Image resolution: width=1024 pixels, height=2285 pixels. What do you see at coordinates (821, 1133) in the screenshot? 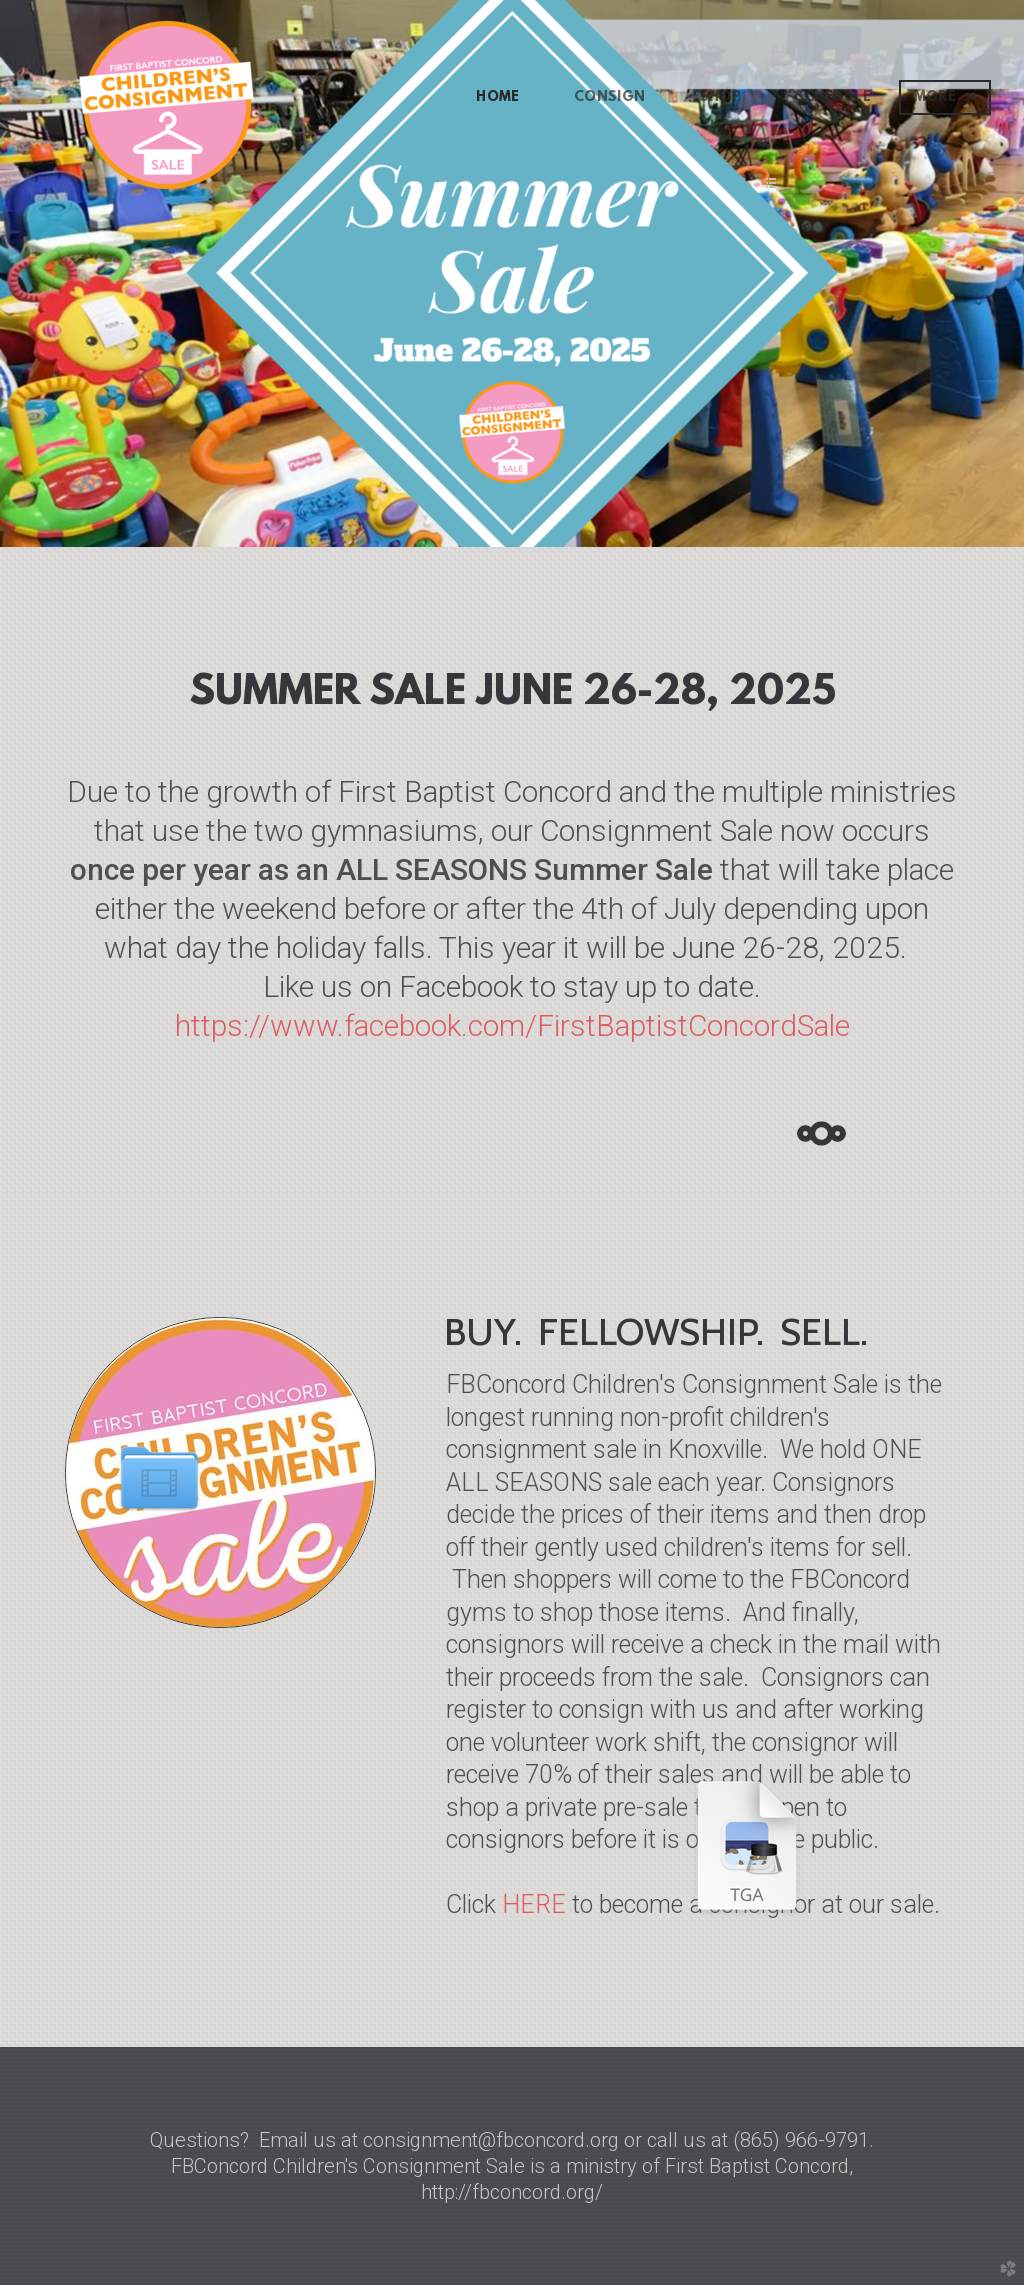
I see `connect to owncloud account` at bounding box center [821, 1133].